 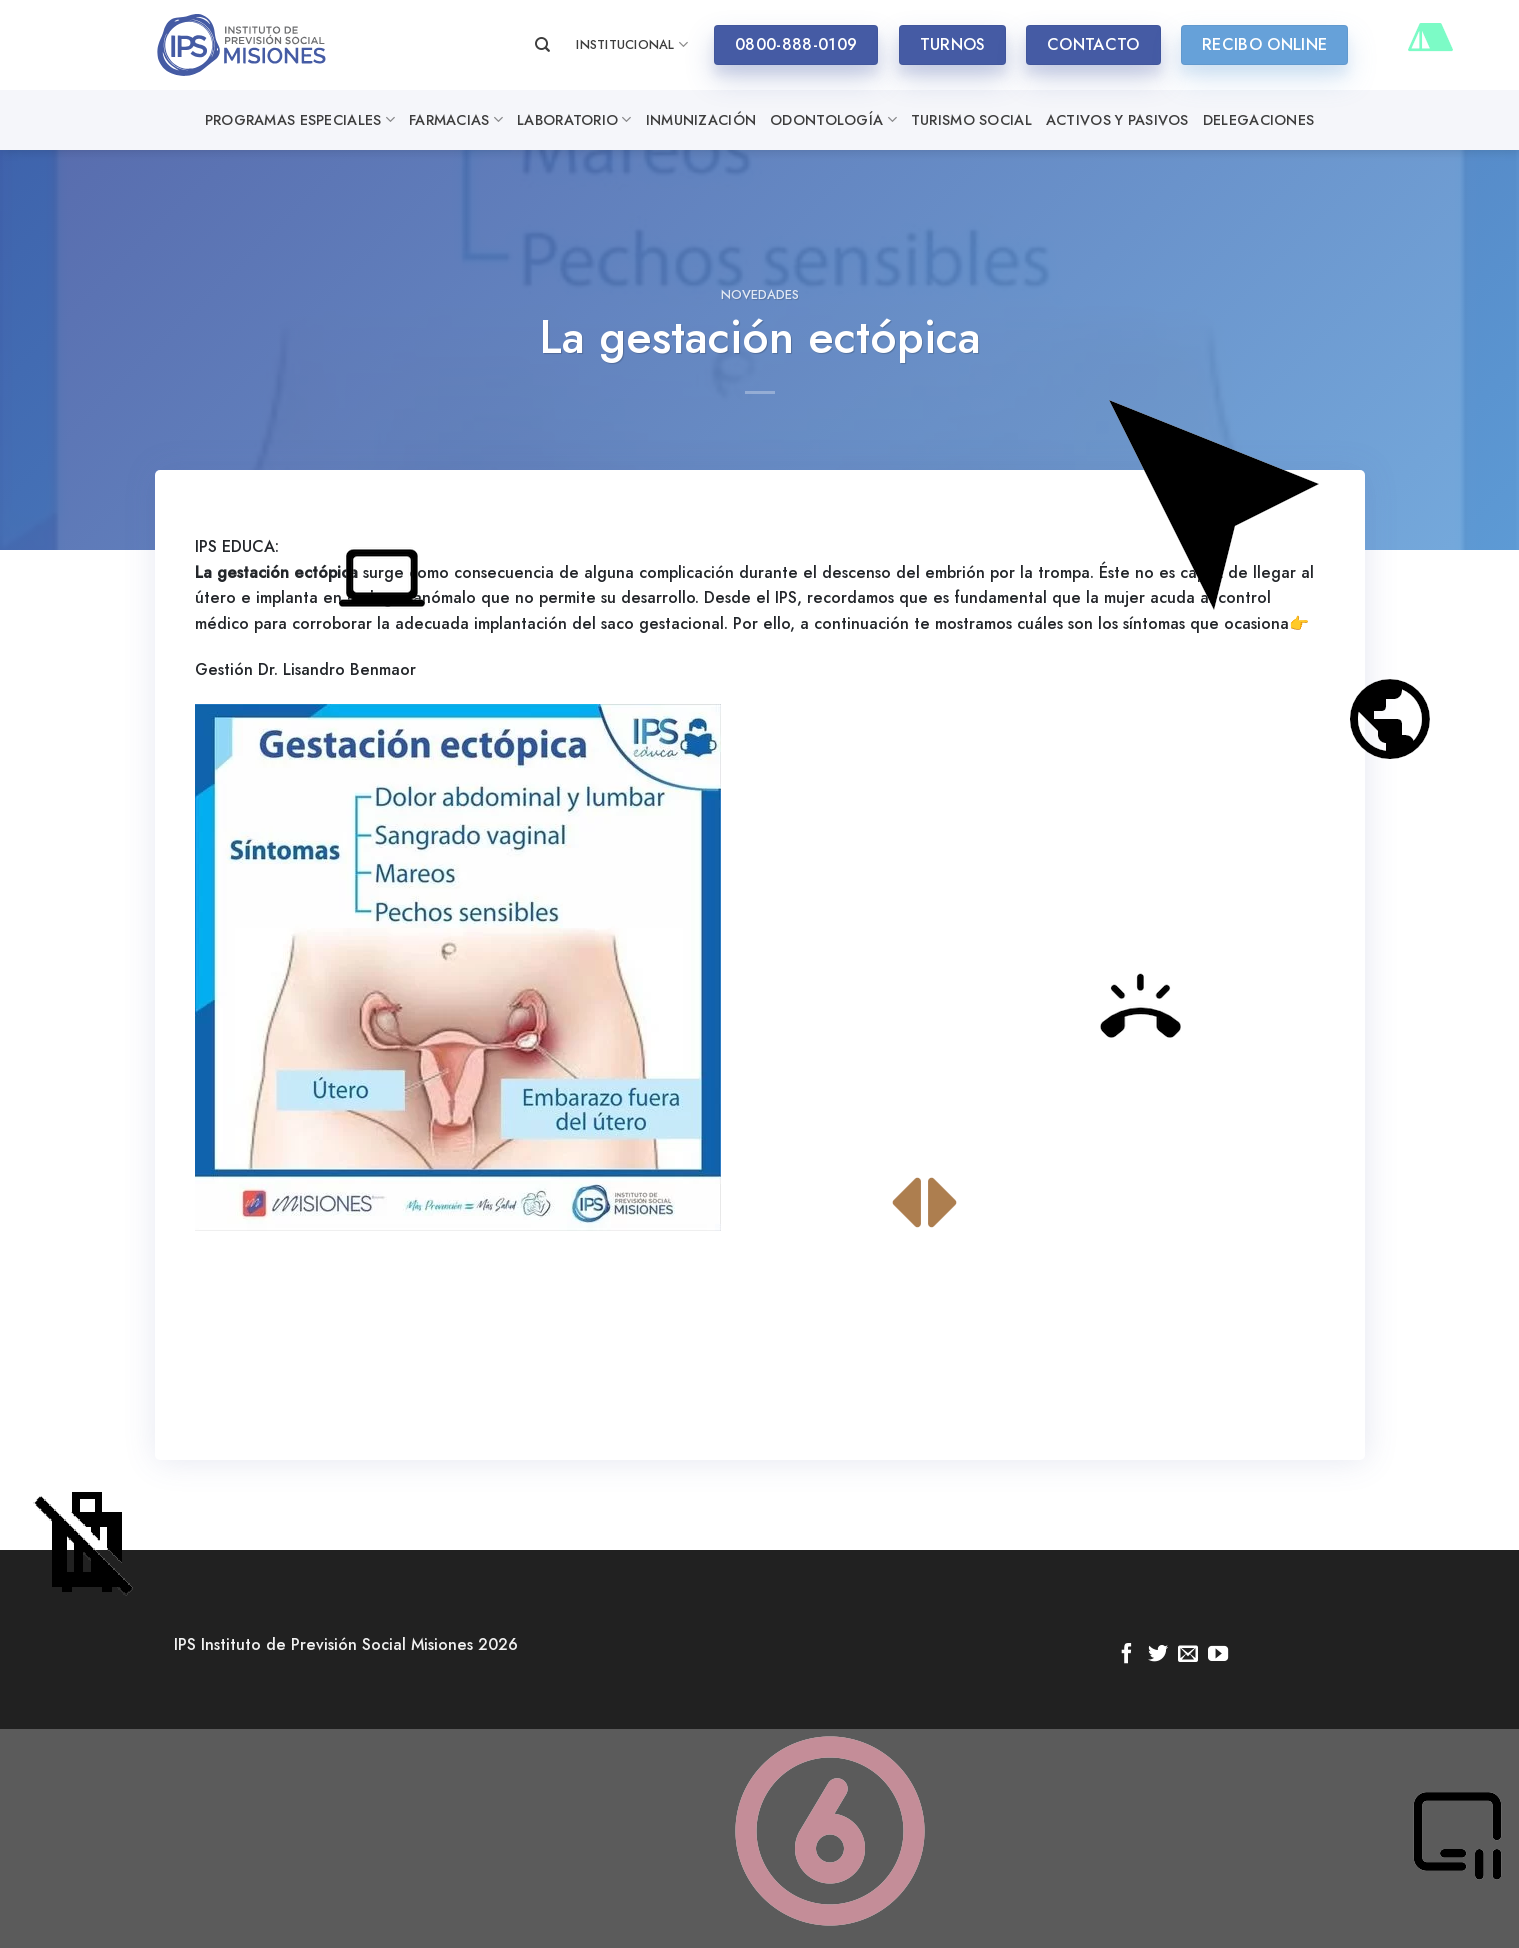 I want to click on adjust horizontal spacing or position, so click(x=924, y=1202).